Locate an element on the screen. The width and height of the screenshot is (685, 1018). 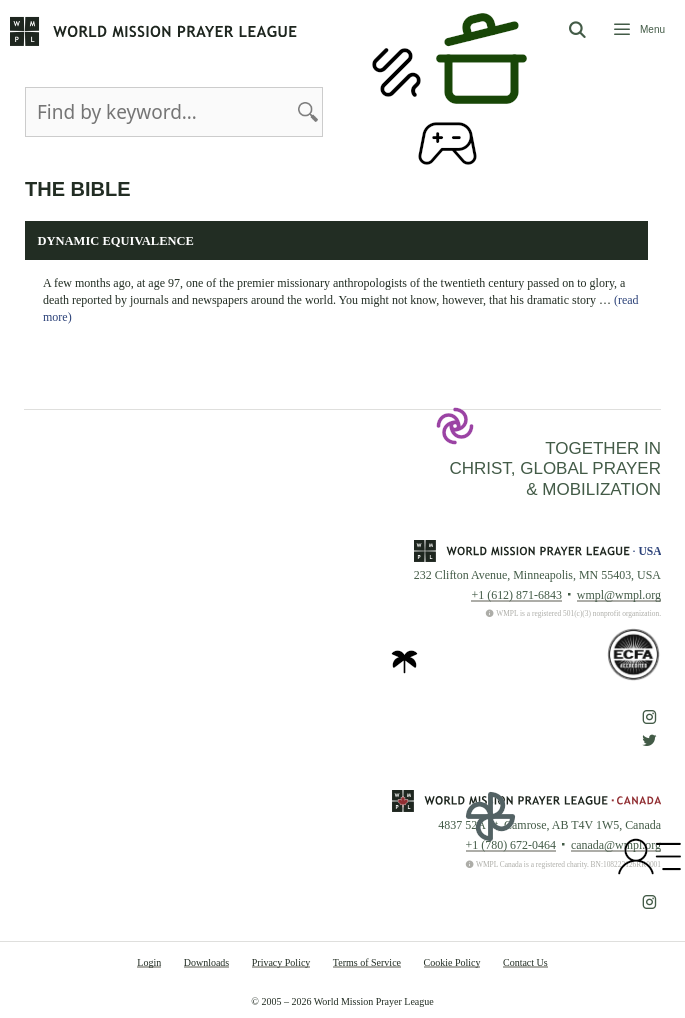
view user list or directory is located at coordinates (648, 856).